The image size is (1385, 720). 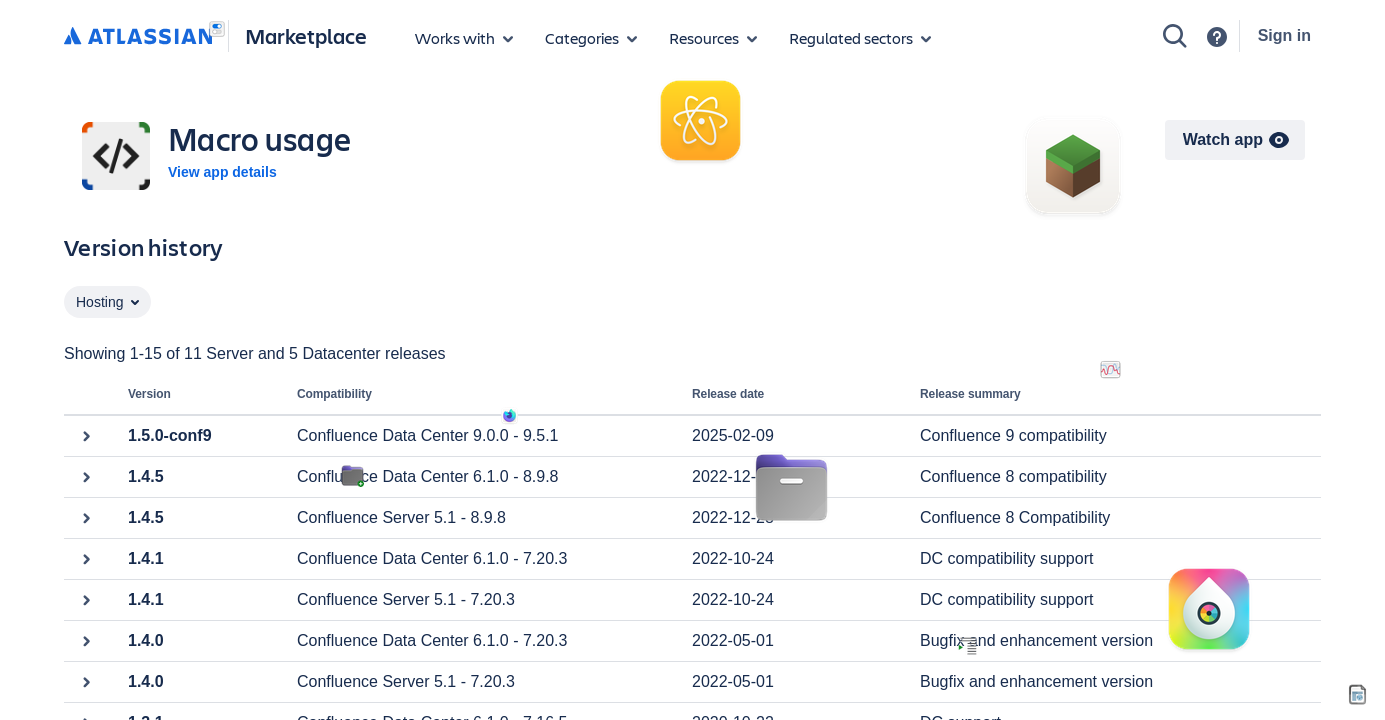 I want to click on open the file manager application, so click(x=791, y=487).